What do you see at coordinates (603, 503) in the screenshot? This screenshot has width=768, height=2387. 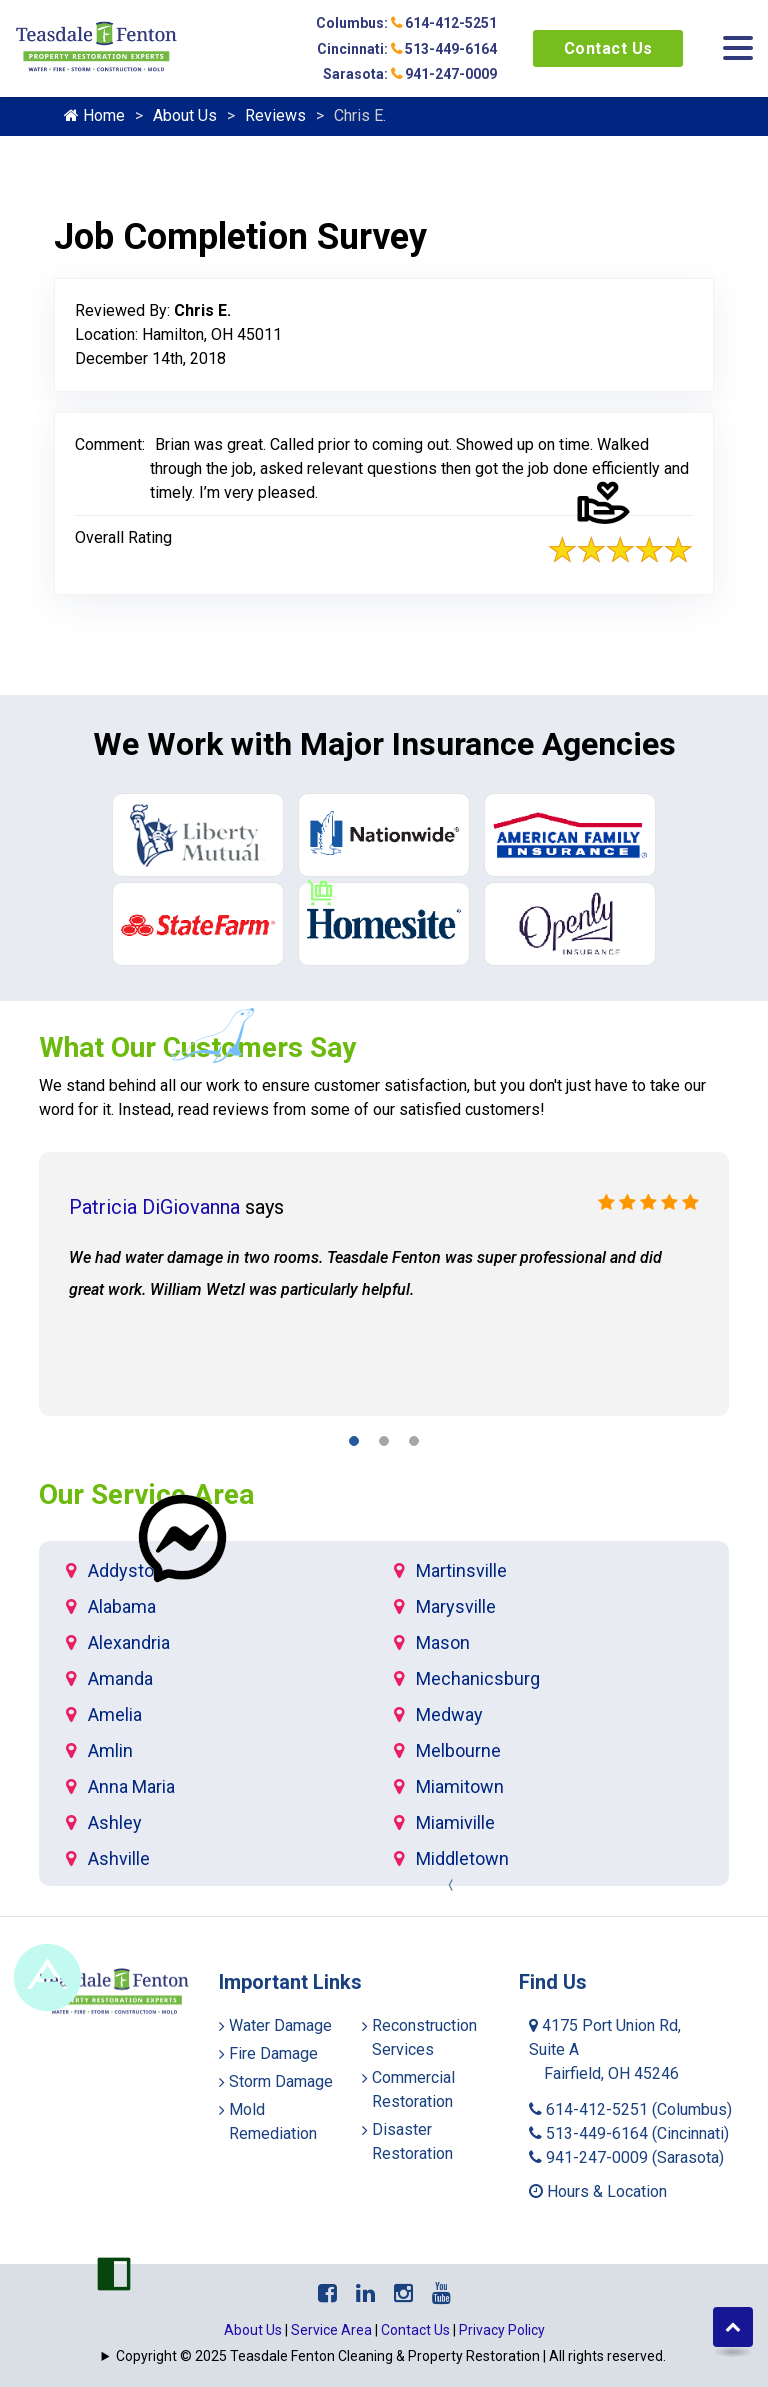 I see `make a donation or charitable contribution` at bounding box center [603, 503].